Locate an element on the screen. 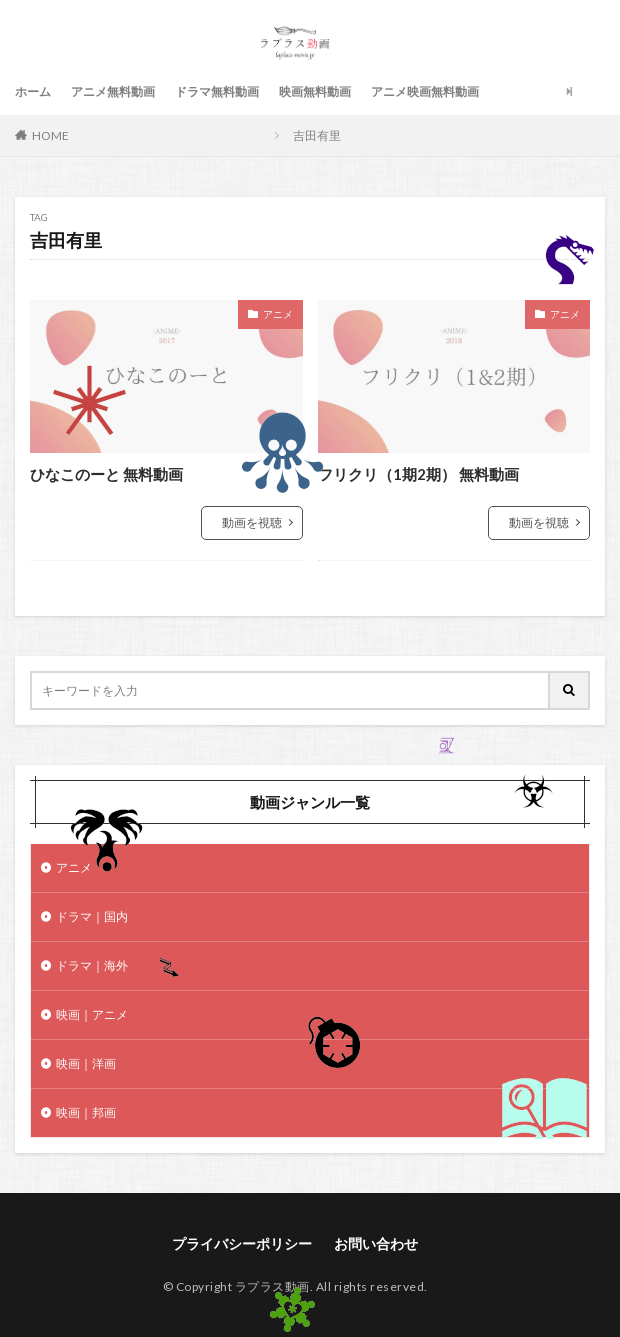 This screenshot has height=1337, width=620. indicates hazardous or dangerous content is located at coordinates (533, 791).